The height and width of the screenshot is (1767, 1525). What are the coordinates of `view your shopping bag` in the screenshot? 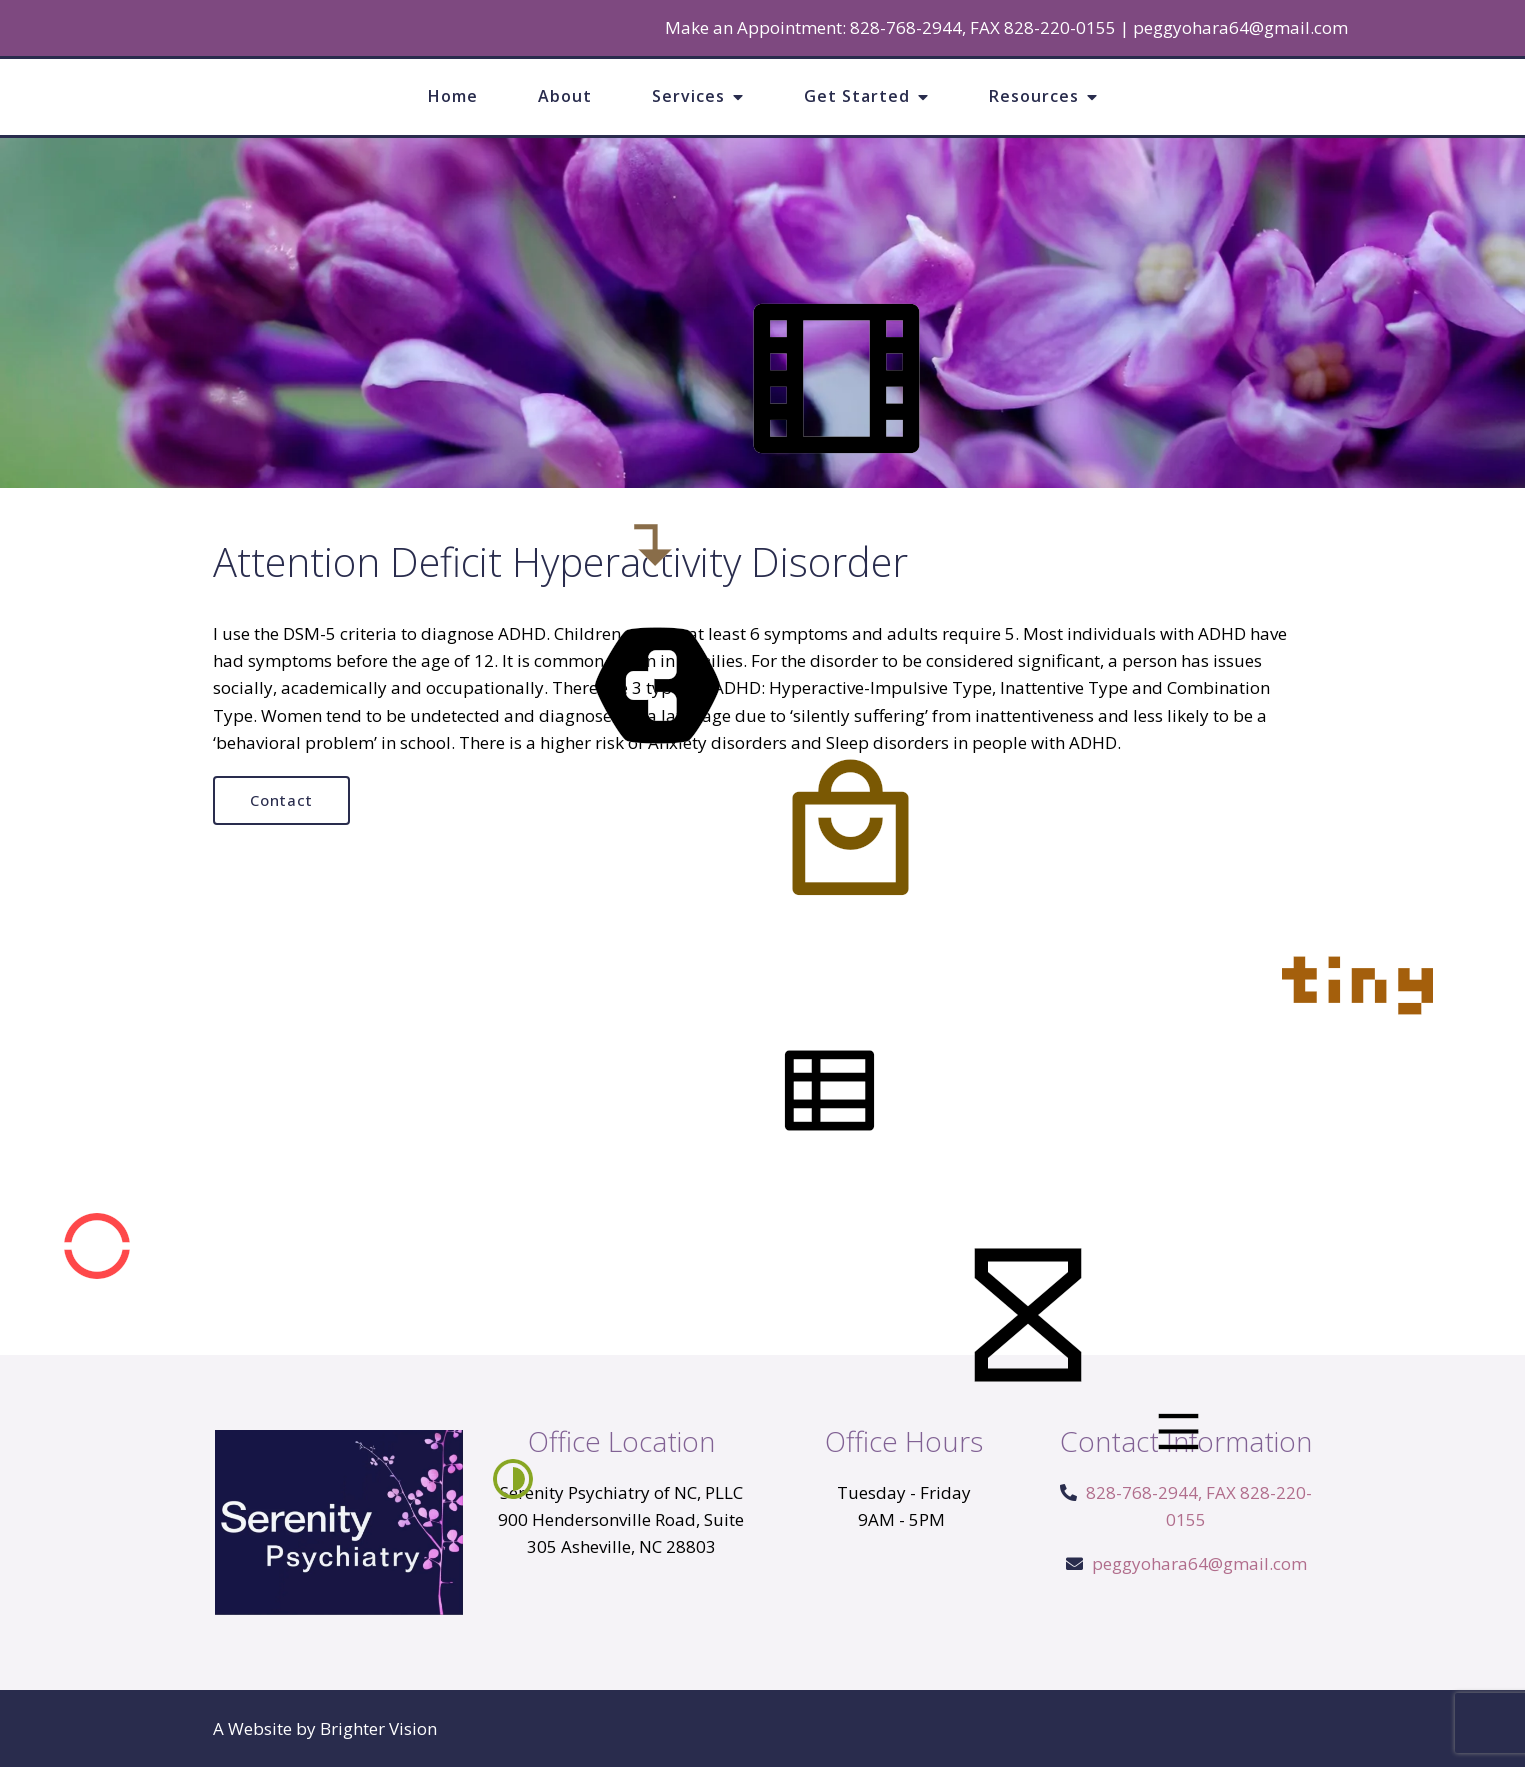 It's located at (850, 830).